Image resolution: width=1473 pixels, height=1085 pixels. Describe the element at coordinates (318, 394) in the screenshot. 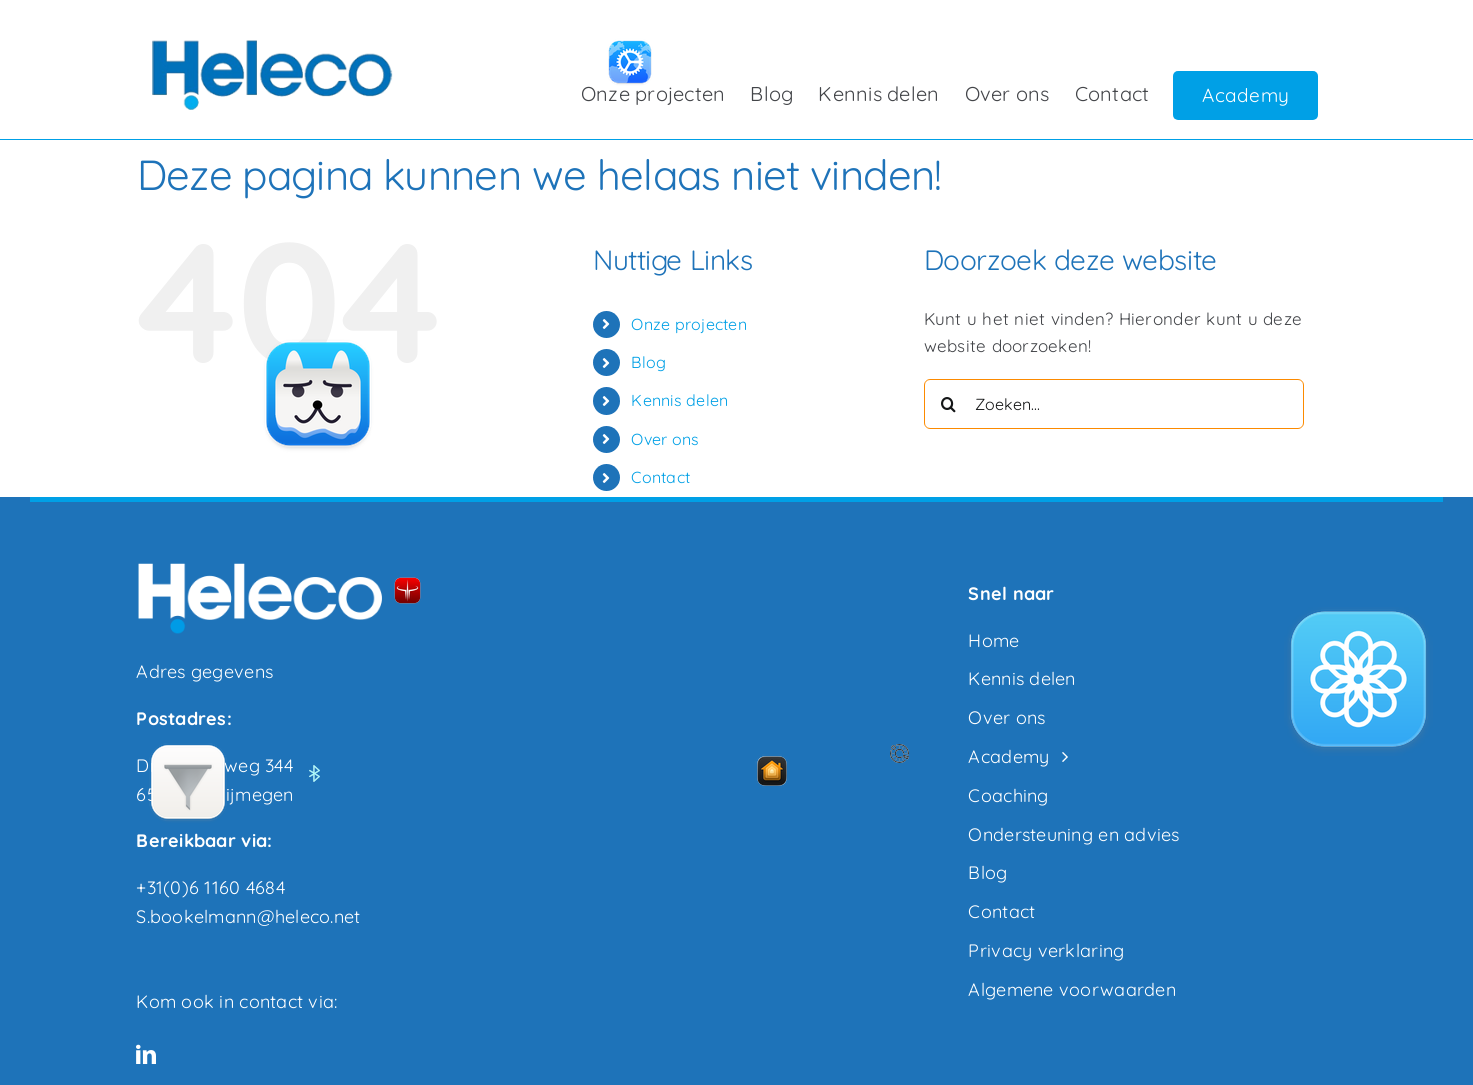

I see `open Alpaca AI chat application` at that location.